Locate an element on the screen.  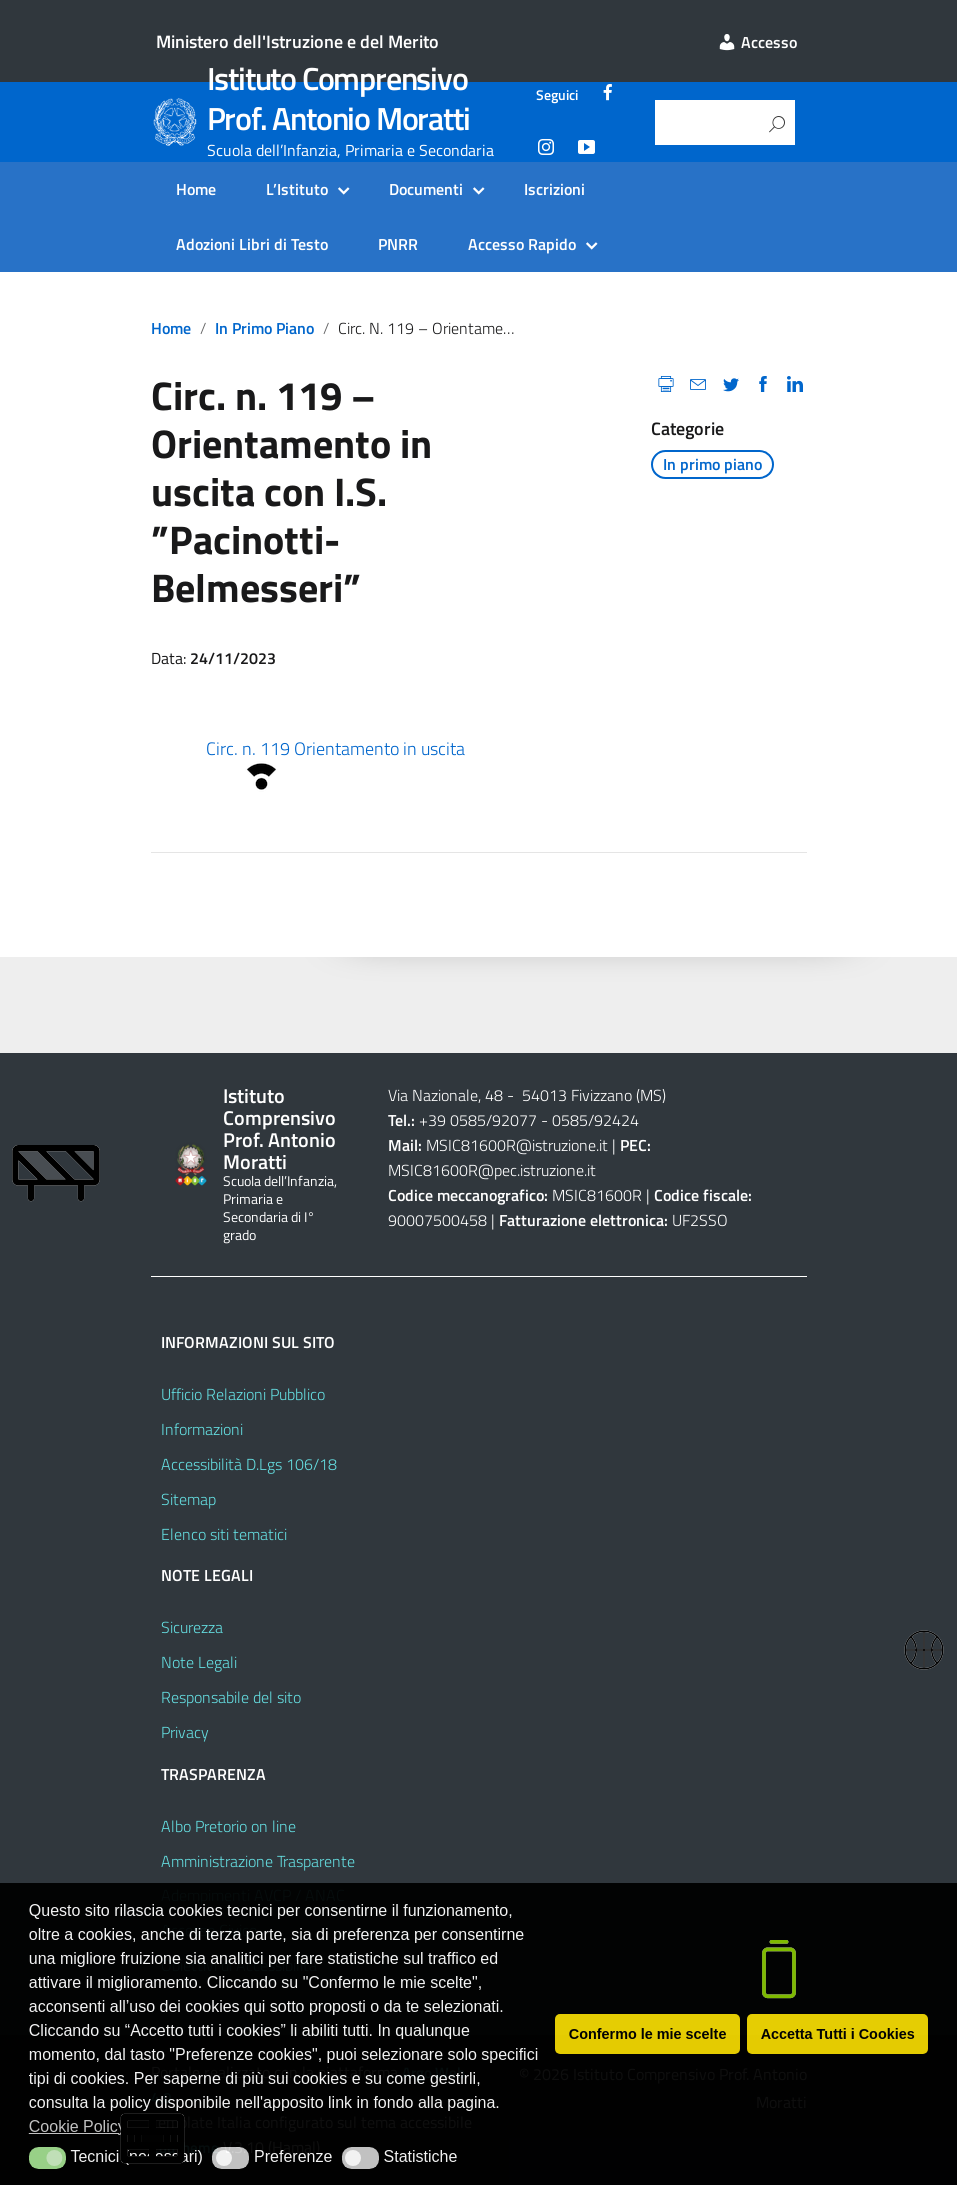
indicates empty or depleted battery is located at coordinates (779, 1970).